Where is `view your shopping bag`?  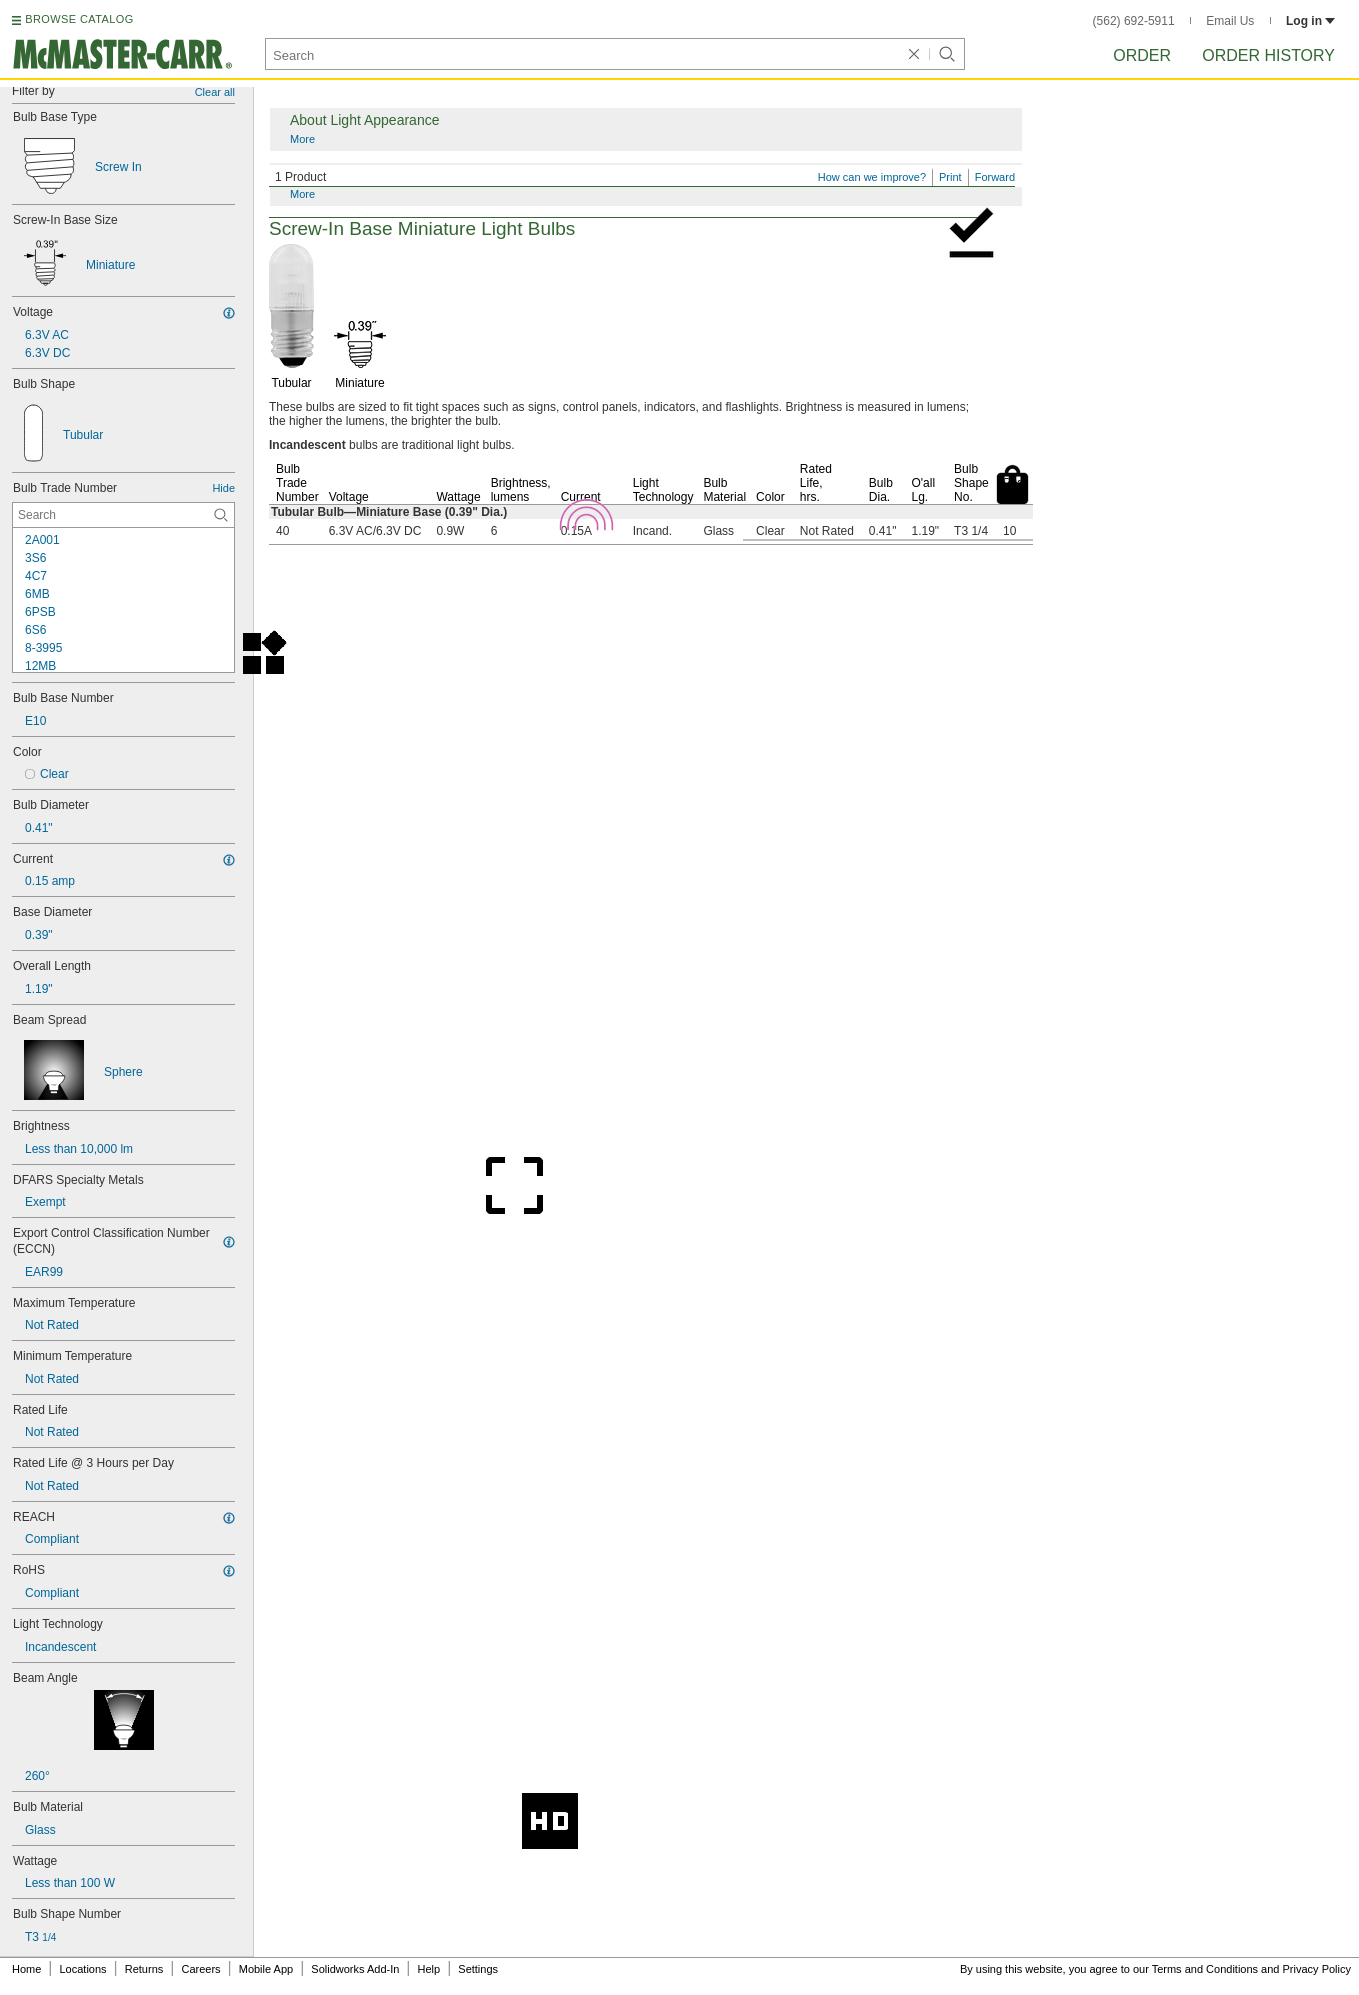
view your shopping bag is located at coordinates (1012, 484).